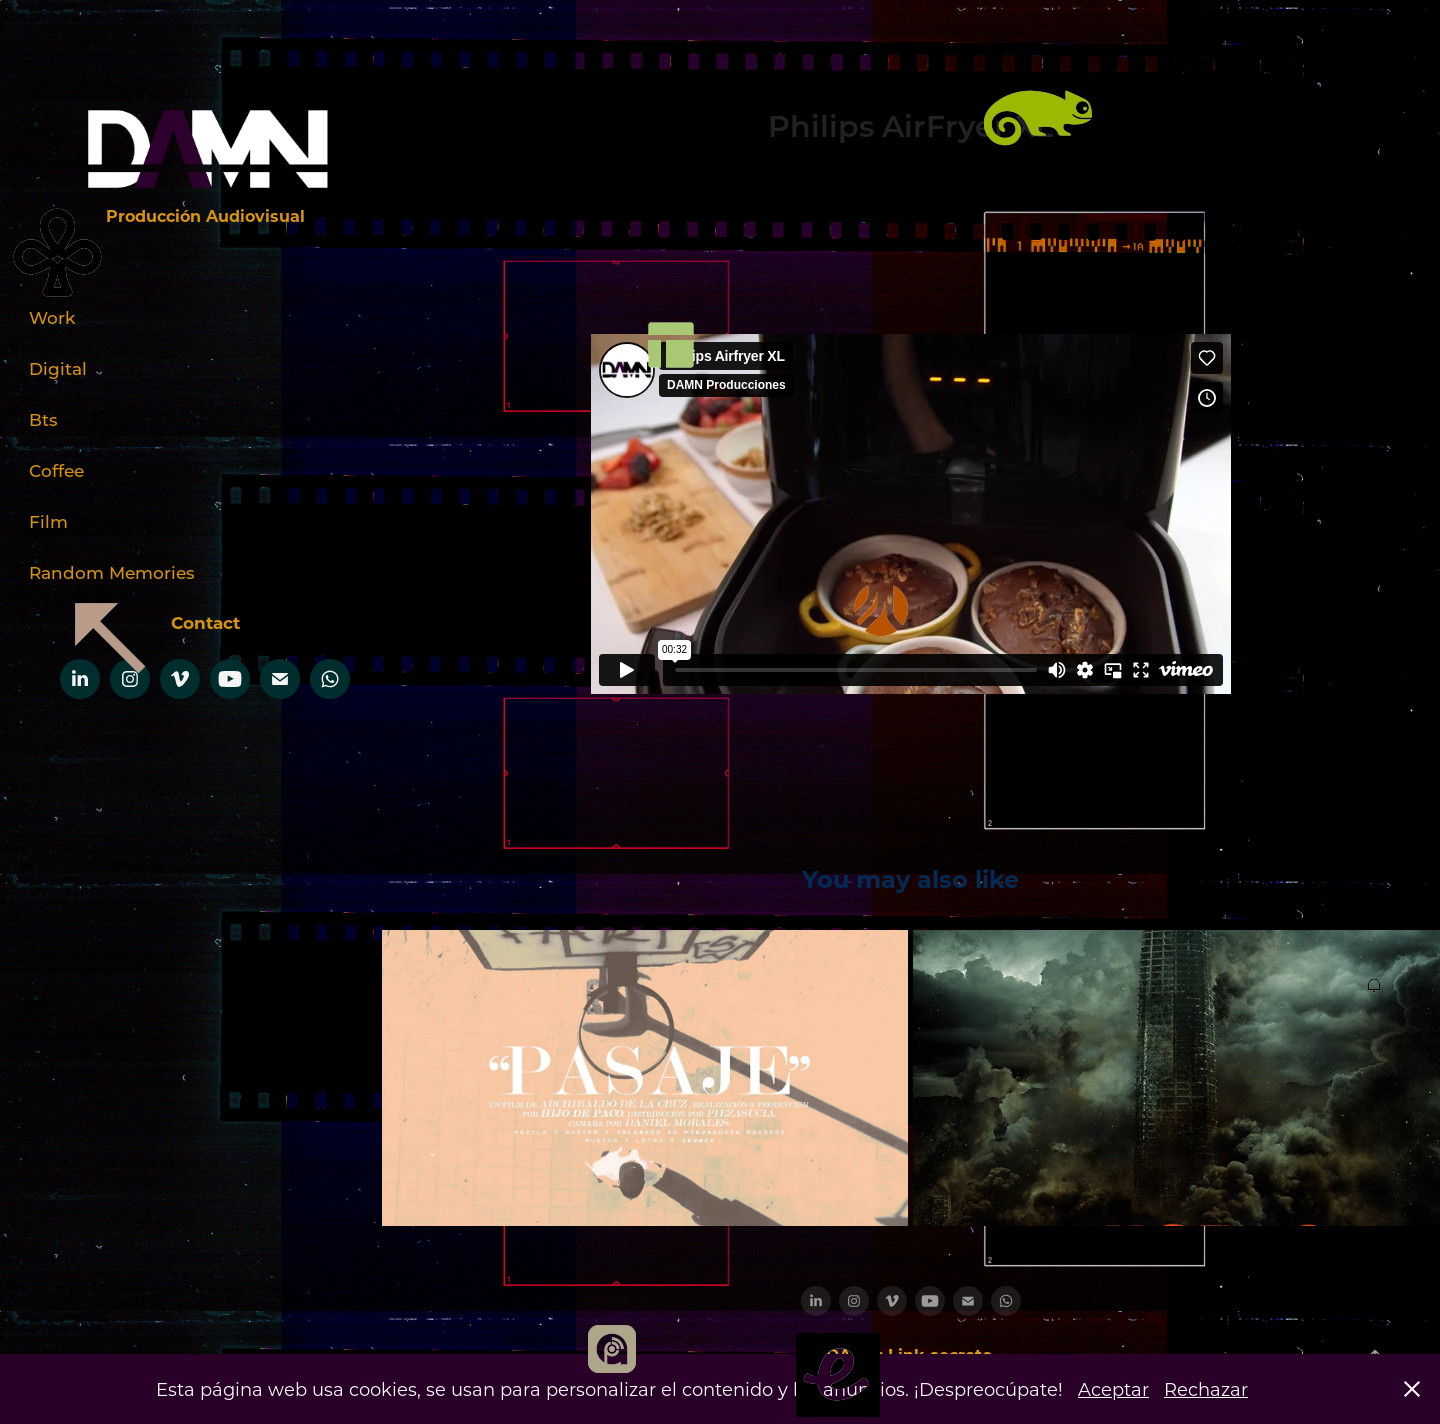 The height and width of the screenshot is (1424, 1440). What do you see at coordinates (612, 1349) in the screenshot?
I see `open Podcast Addict app` at bounding box center [612, 1349].